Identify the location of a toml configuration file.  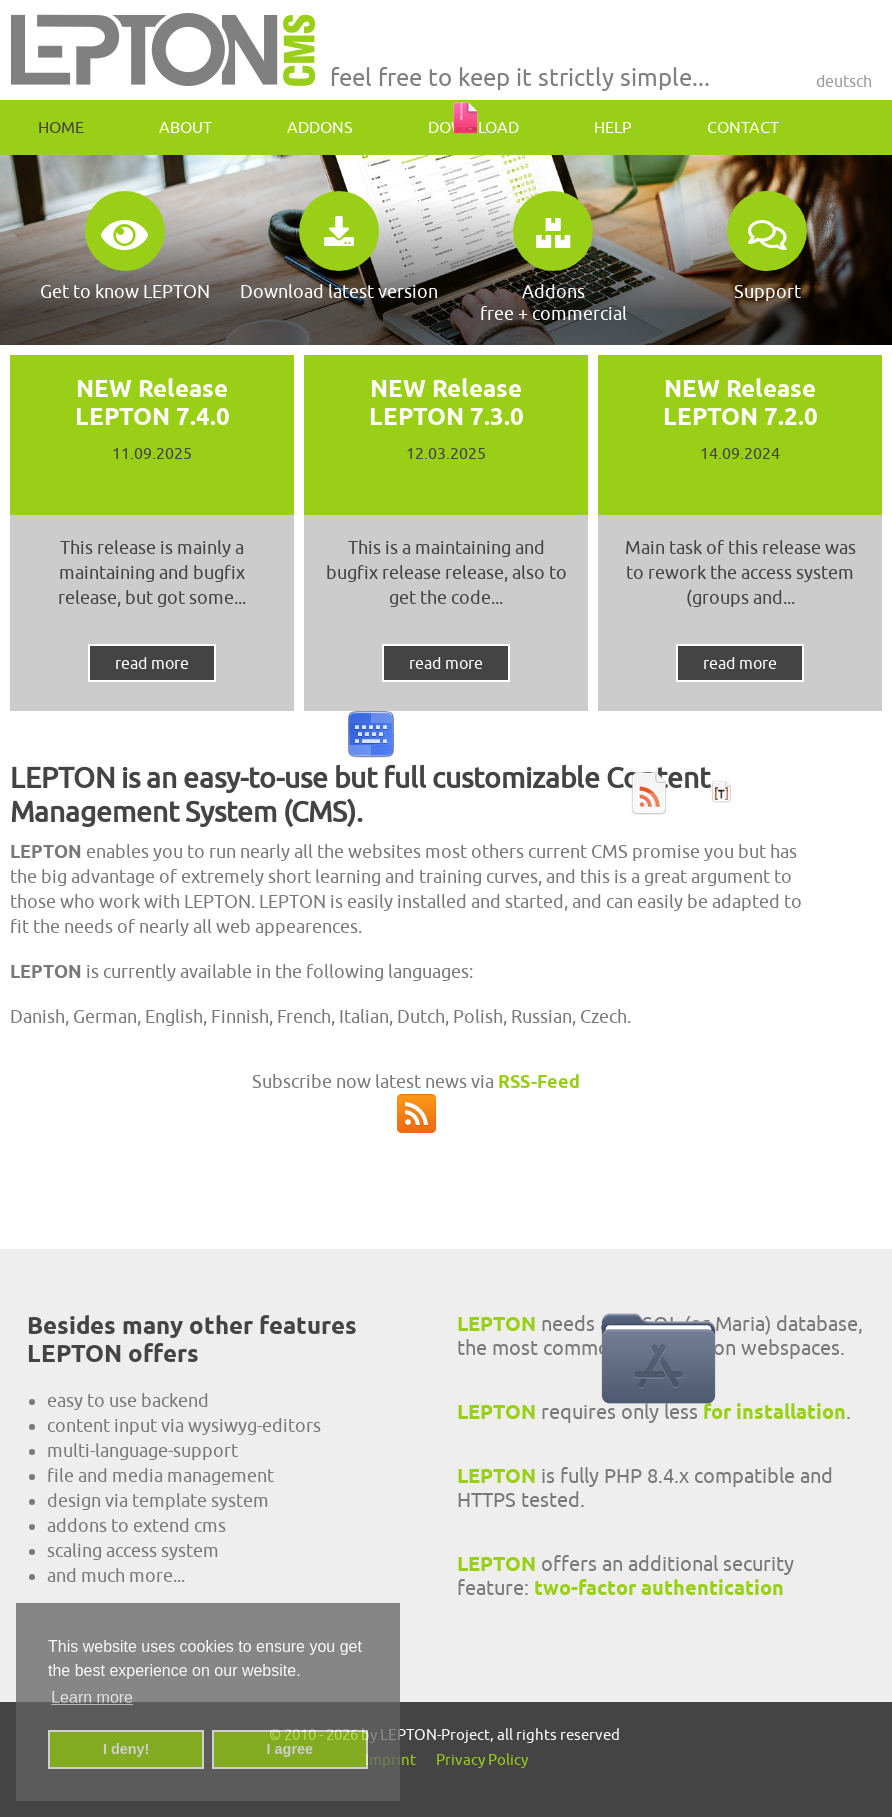
(721, 791).